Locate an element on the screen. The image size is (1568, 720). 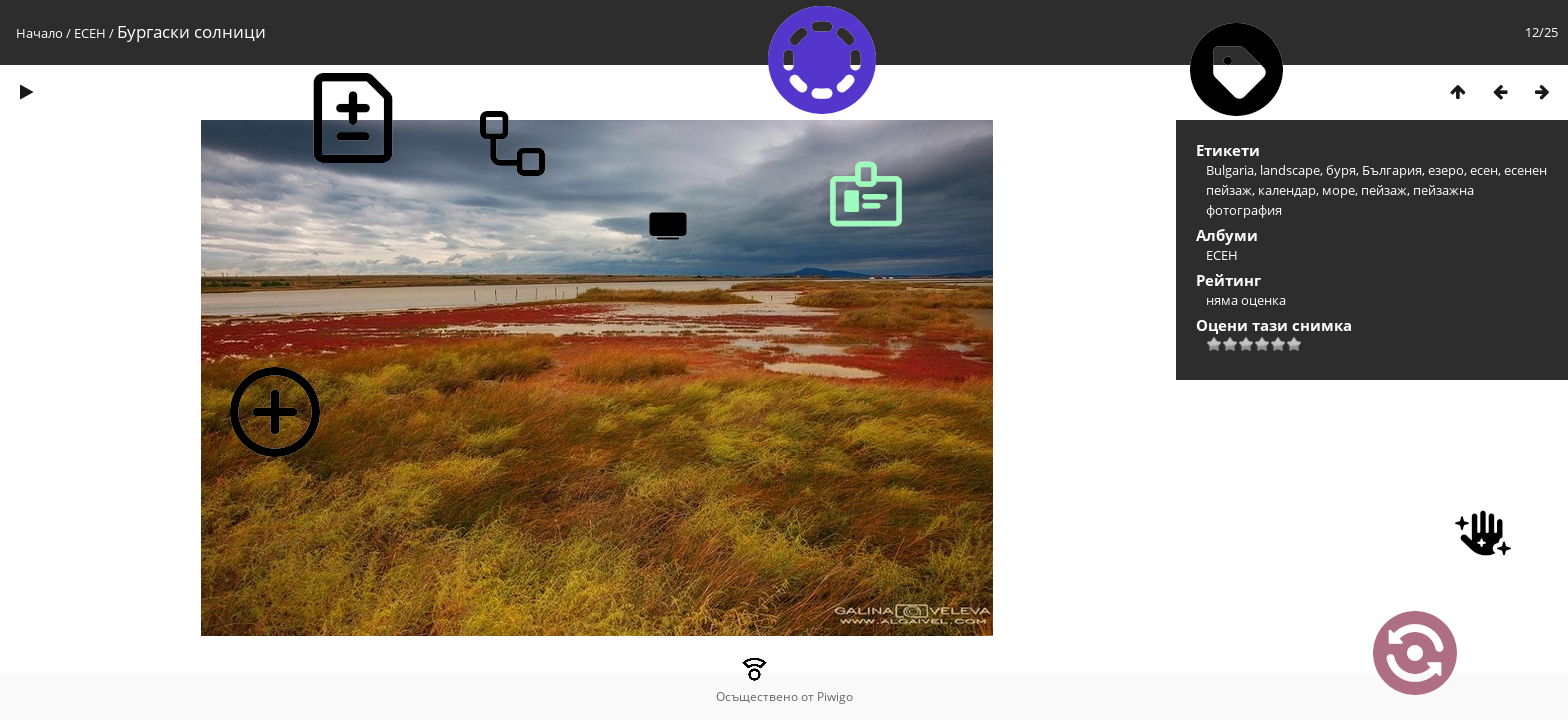
view user identification or credentials is located at coordinates (866, 194).